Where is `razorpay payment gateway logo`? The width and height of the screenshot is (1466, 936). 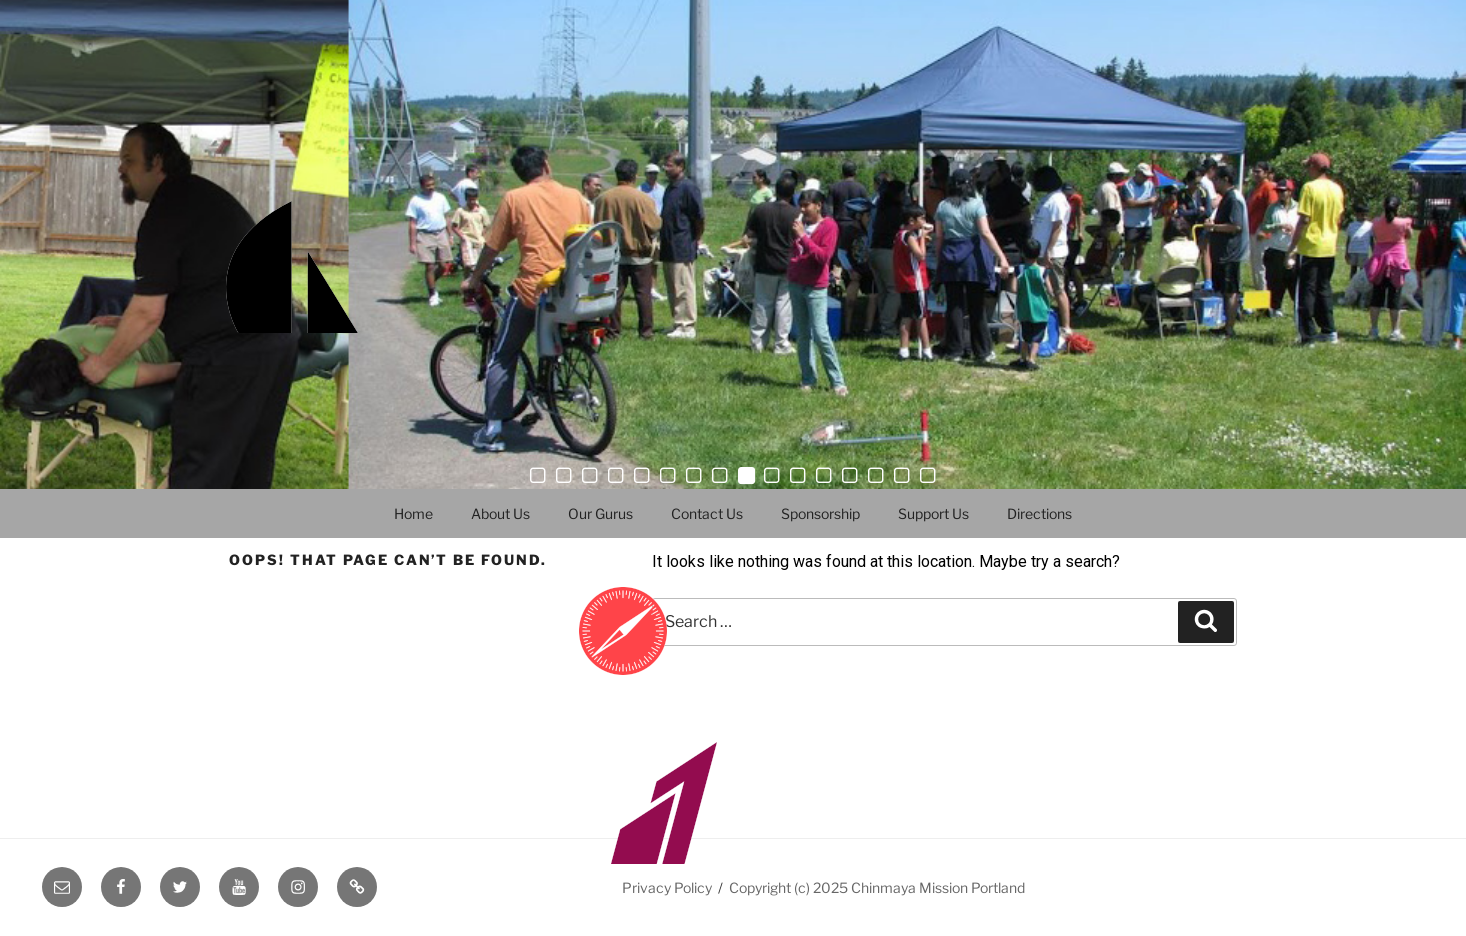
razorpay payment gateway logo is located at coordinates (664, 803).